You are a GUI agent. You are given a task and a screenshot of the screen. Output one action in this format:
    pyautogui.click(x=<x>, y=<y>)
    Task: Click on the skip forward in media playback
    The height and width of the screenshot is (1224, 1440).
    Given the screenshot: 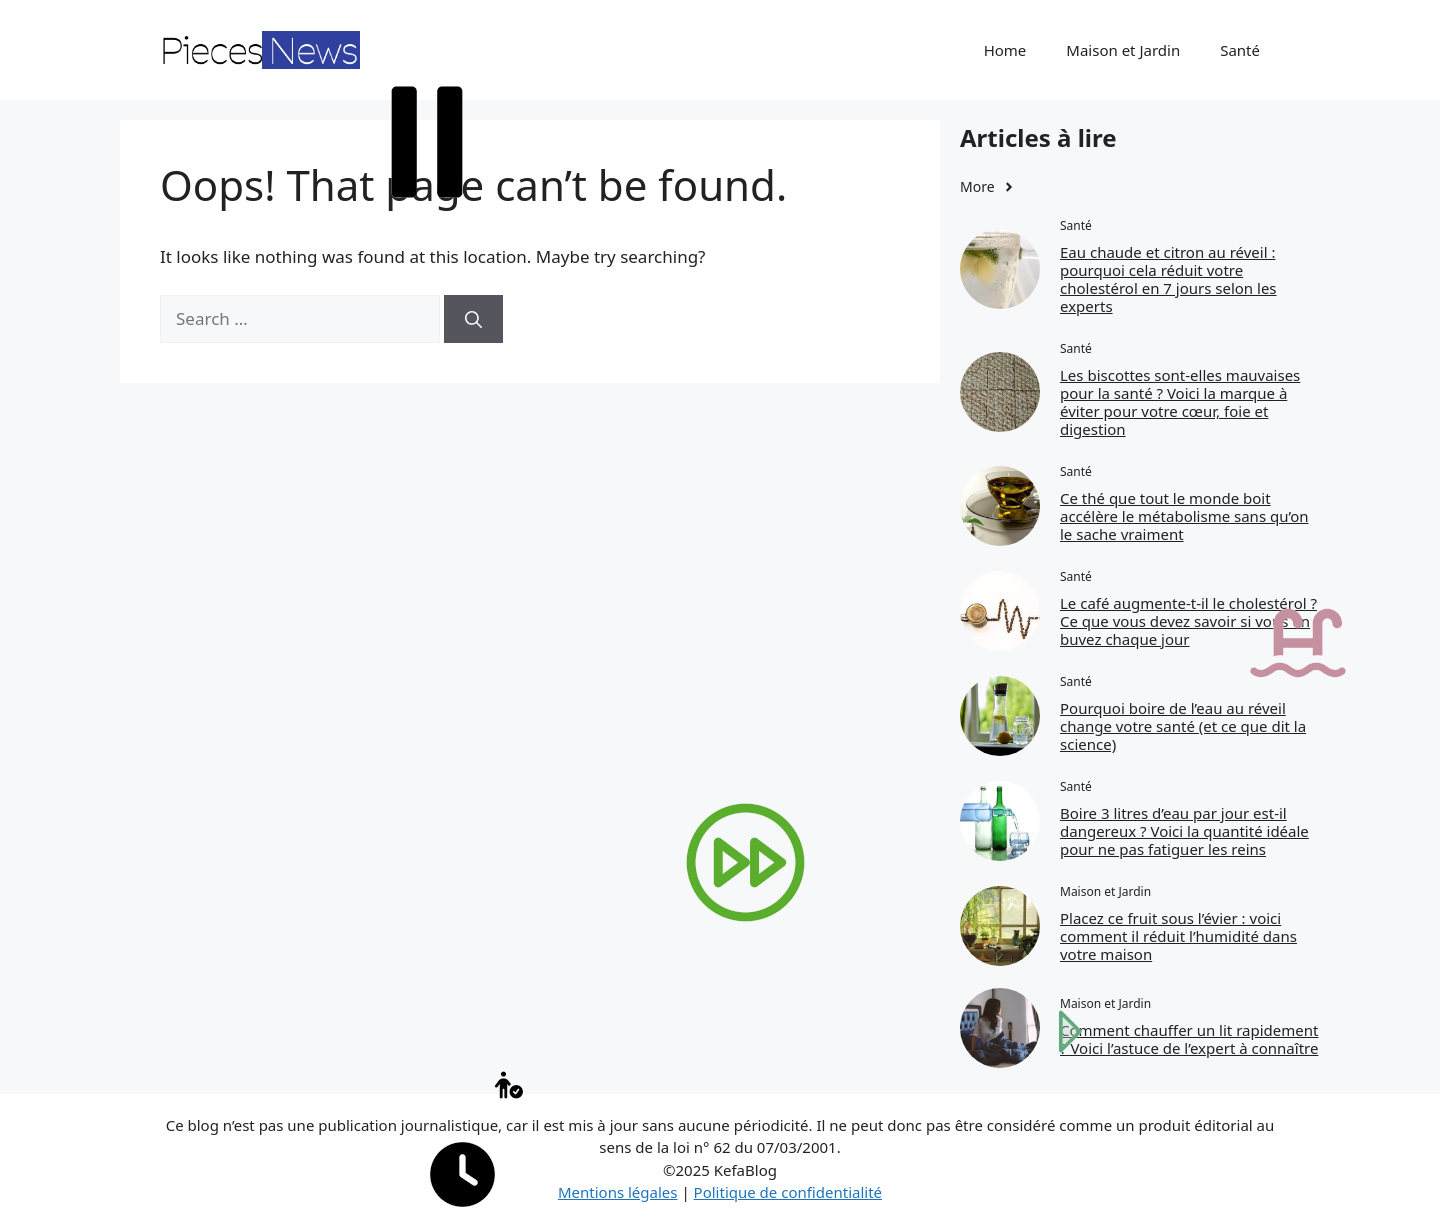 What is the action you would take?
    pyautogui.click(x=745, y=862)
    